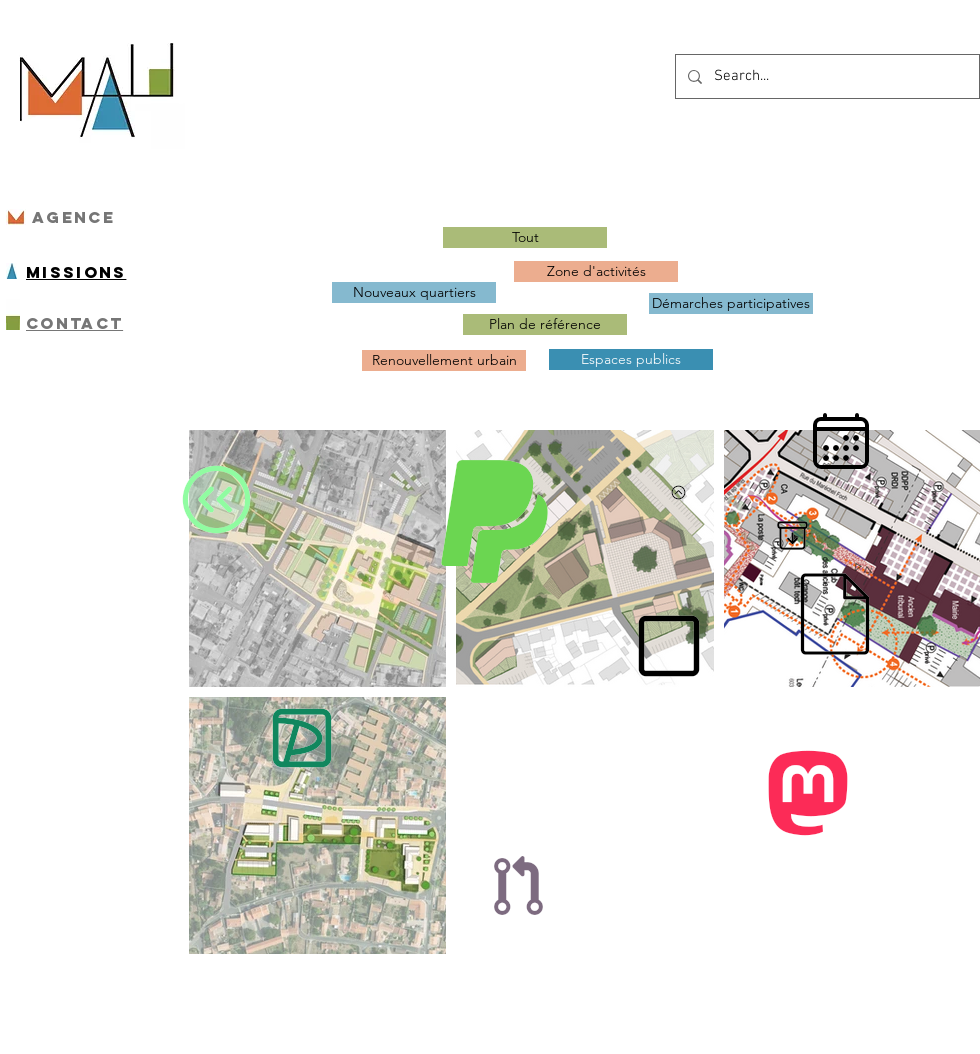  What do you see at coordinates (494, 521) in the screenshot?
I see `pay with PayPal` at bounding box center [494, 521].